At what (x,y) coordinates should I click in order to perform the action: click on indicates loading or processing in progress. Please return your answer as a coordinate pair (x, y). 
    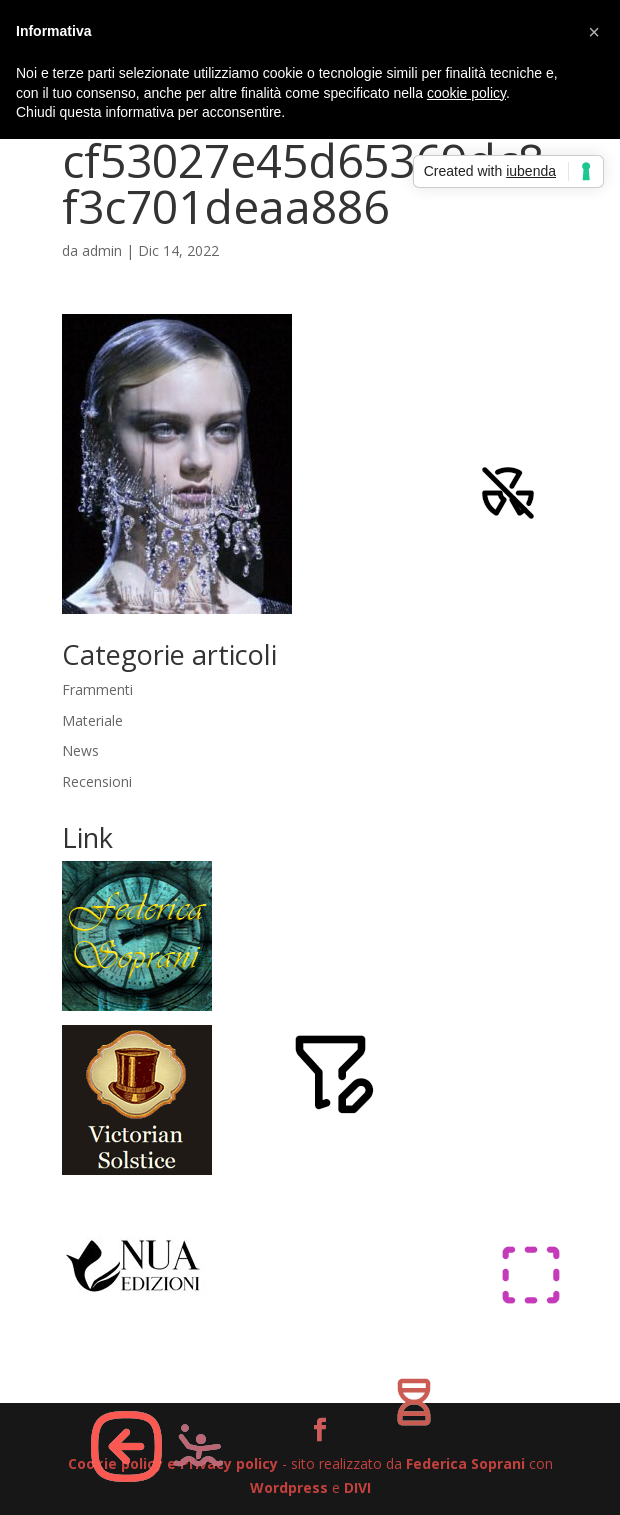
    Looking at the image, I should click on (414, 1402).